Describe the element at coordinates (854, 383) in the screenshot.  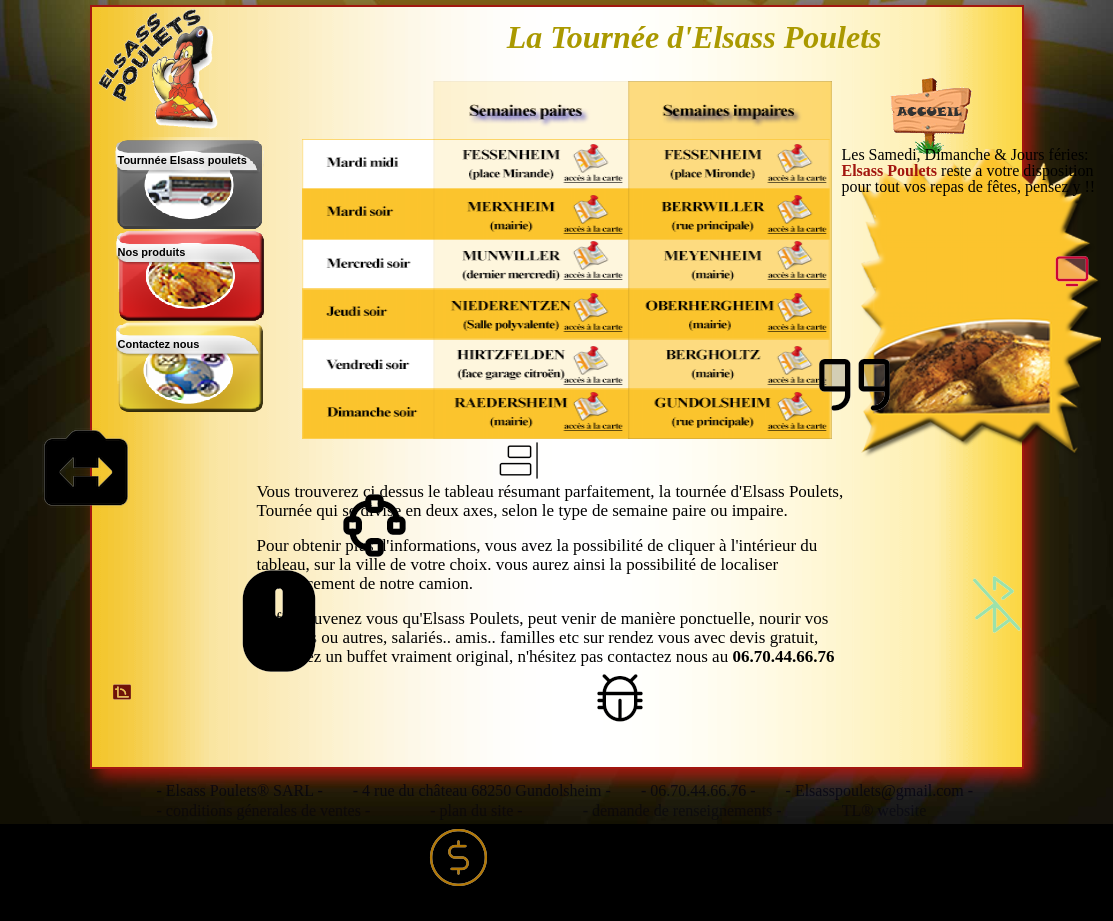
I see `view testimonials or customer quotes` at that location.